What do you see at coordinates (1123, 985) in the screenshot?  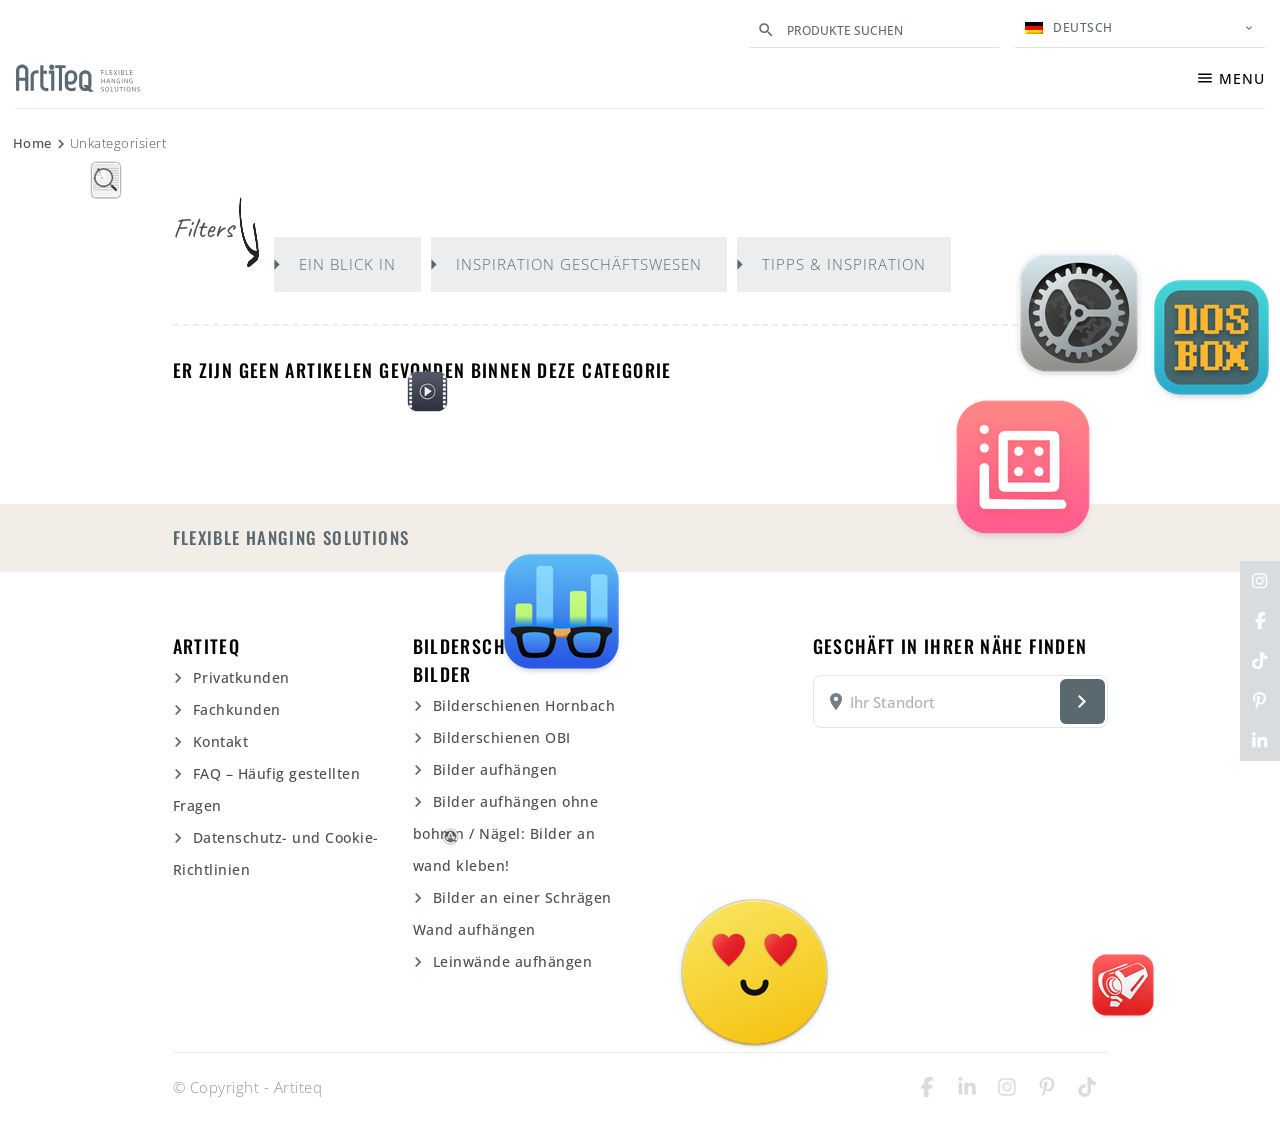 I see `launch ultrakill game` at bounding box center [1123, 985].